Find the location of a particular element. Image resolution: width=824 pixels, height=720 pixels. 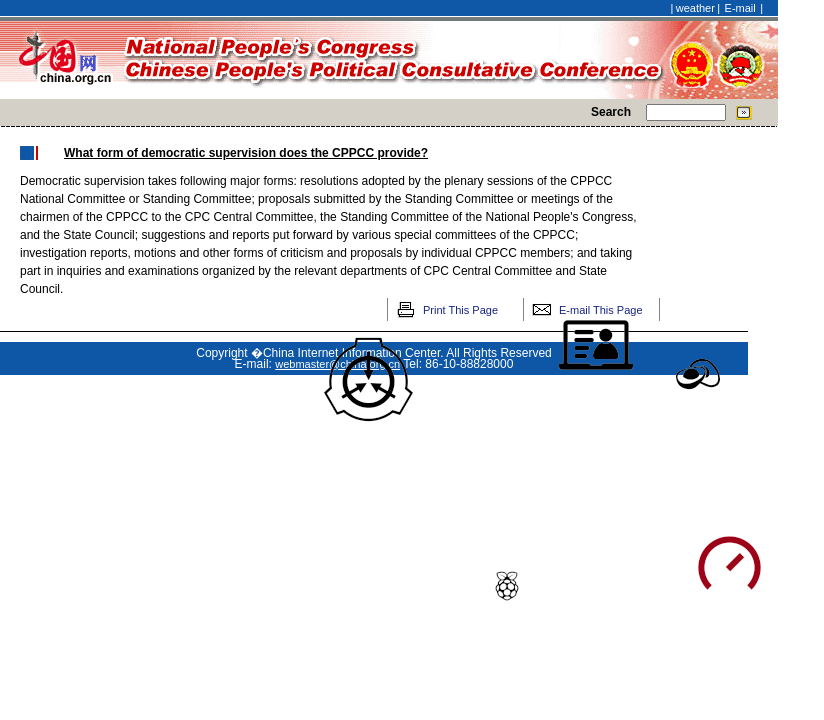

open the Codementor app or website is located at coordinates (596, 345).